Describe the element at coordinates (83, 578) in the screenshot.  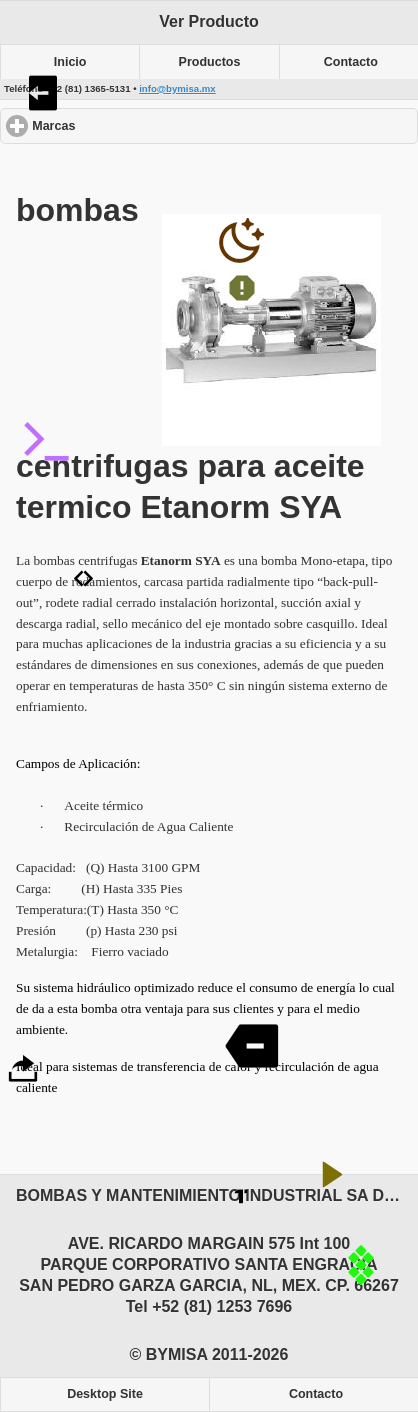
I see `open the Sam's Club app` at that location.